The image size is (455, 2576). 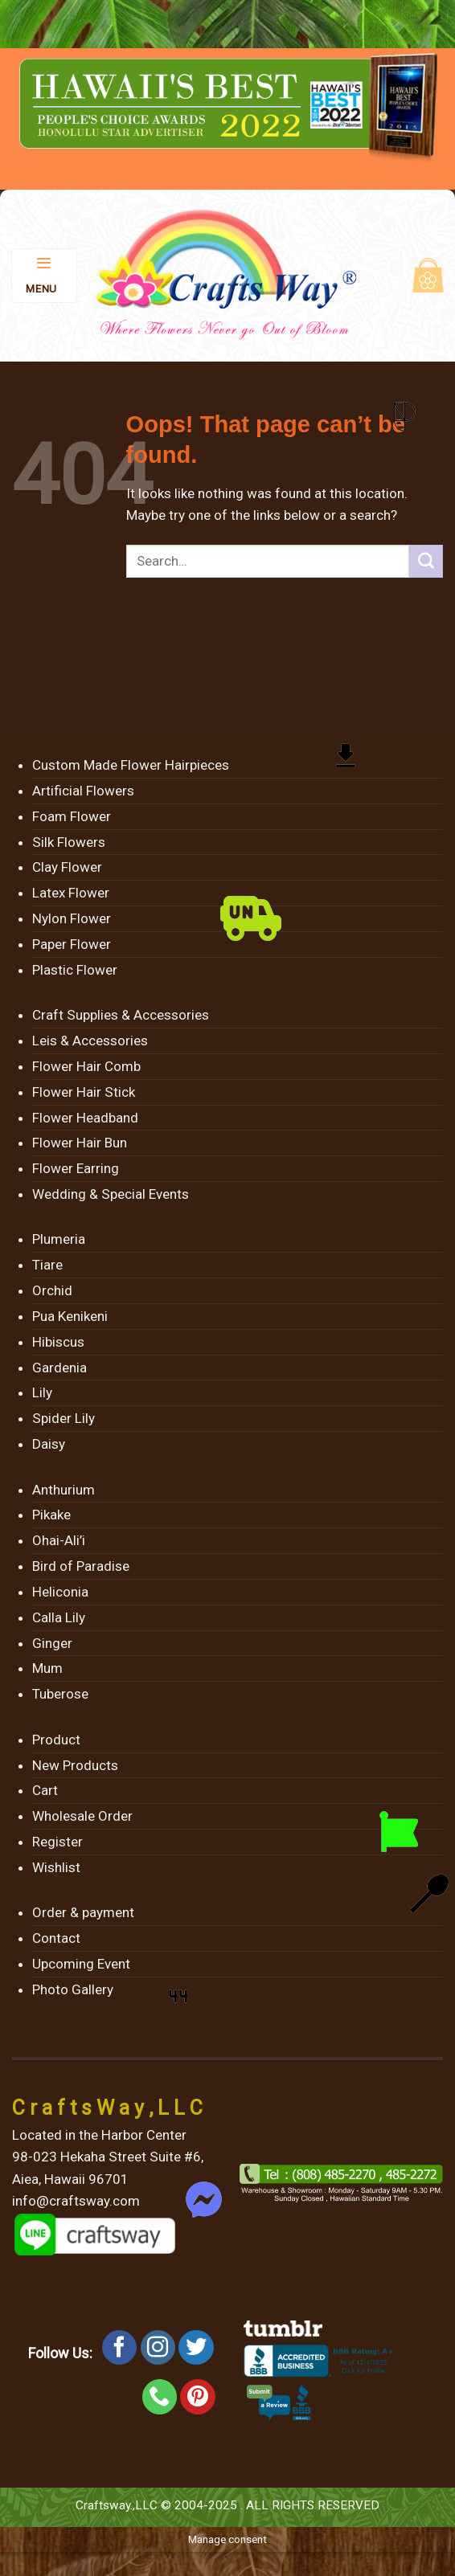 I want to click on indicates item number 44 in a list or sequence, so click(x=178, y=1996).